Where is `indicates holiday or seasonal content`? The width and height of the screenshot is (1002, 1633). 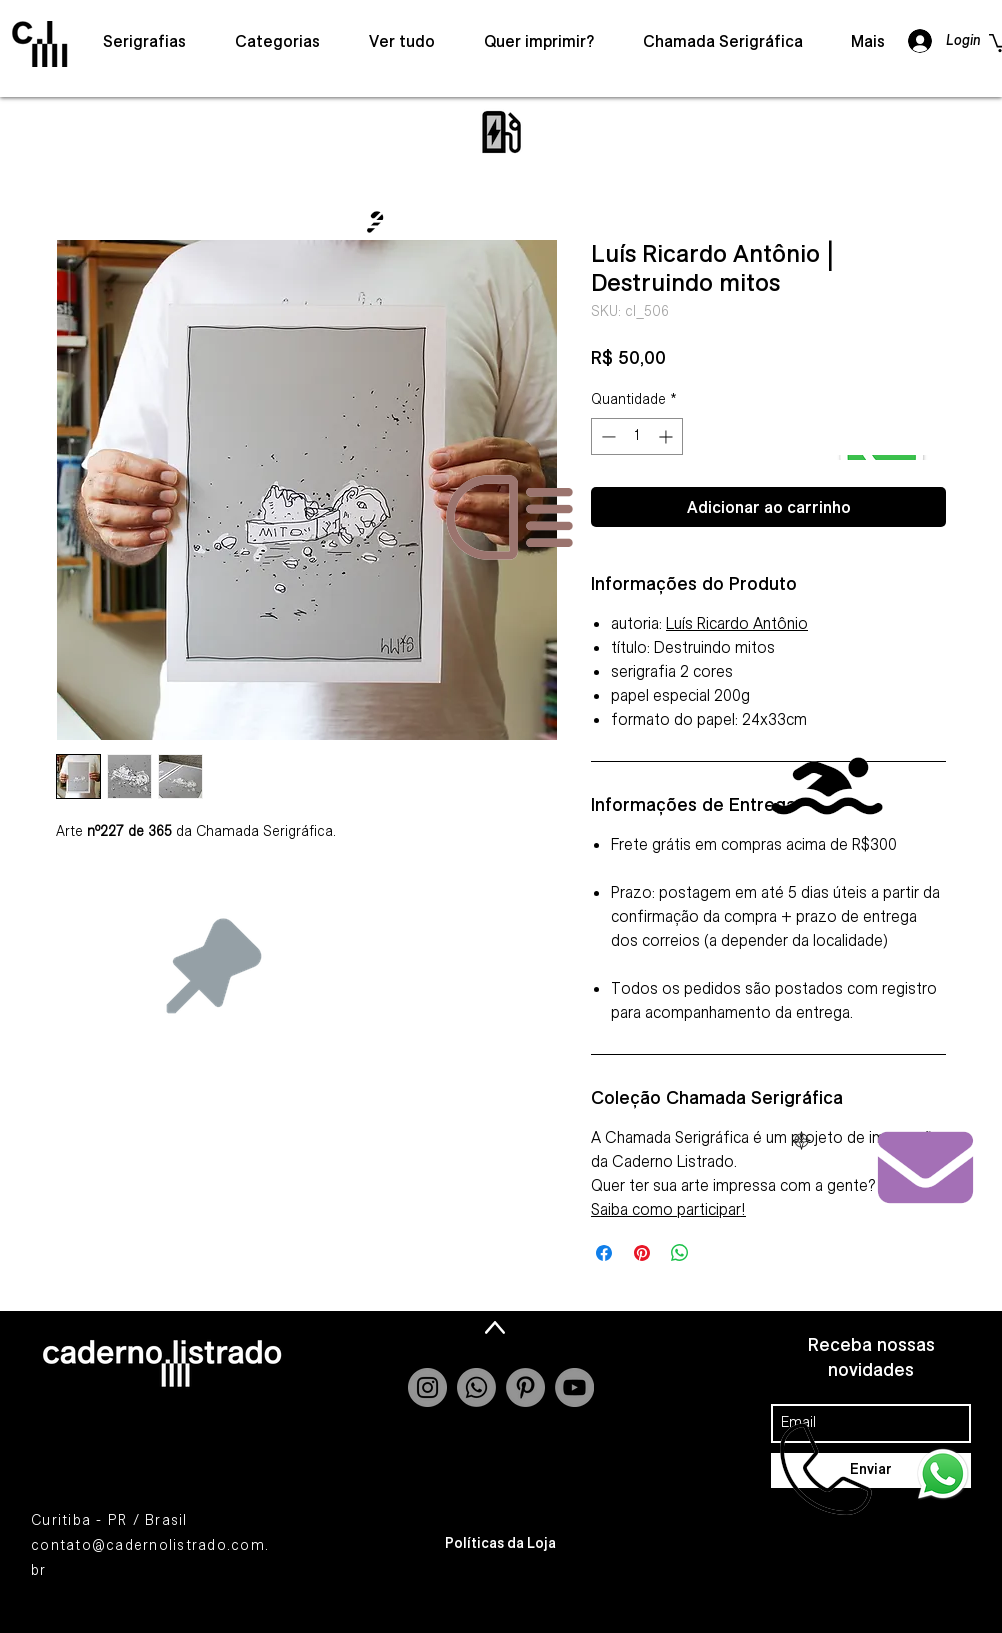
indicates holiday or seasonal content is located at coordinates (374, 222).